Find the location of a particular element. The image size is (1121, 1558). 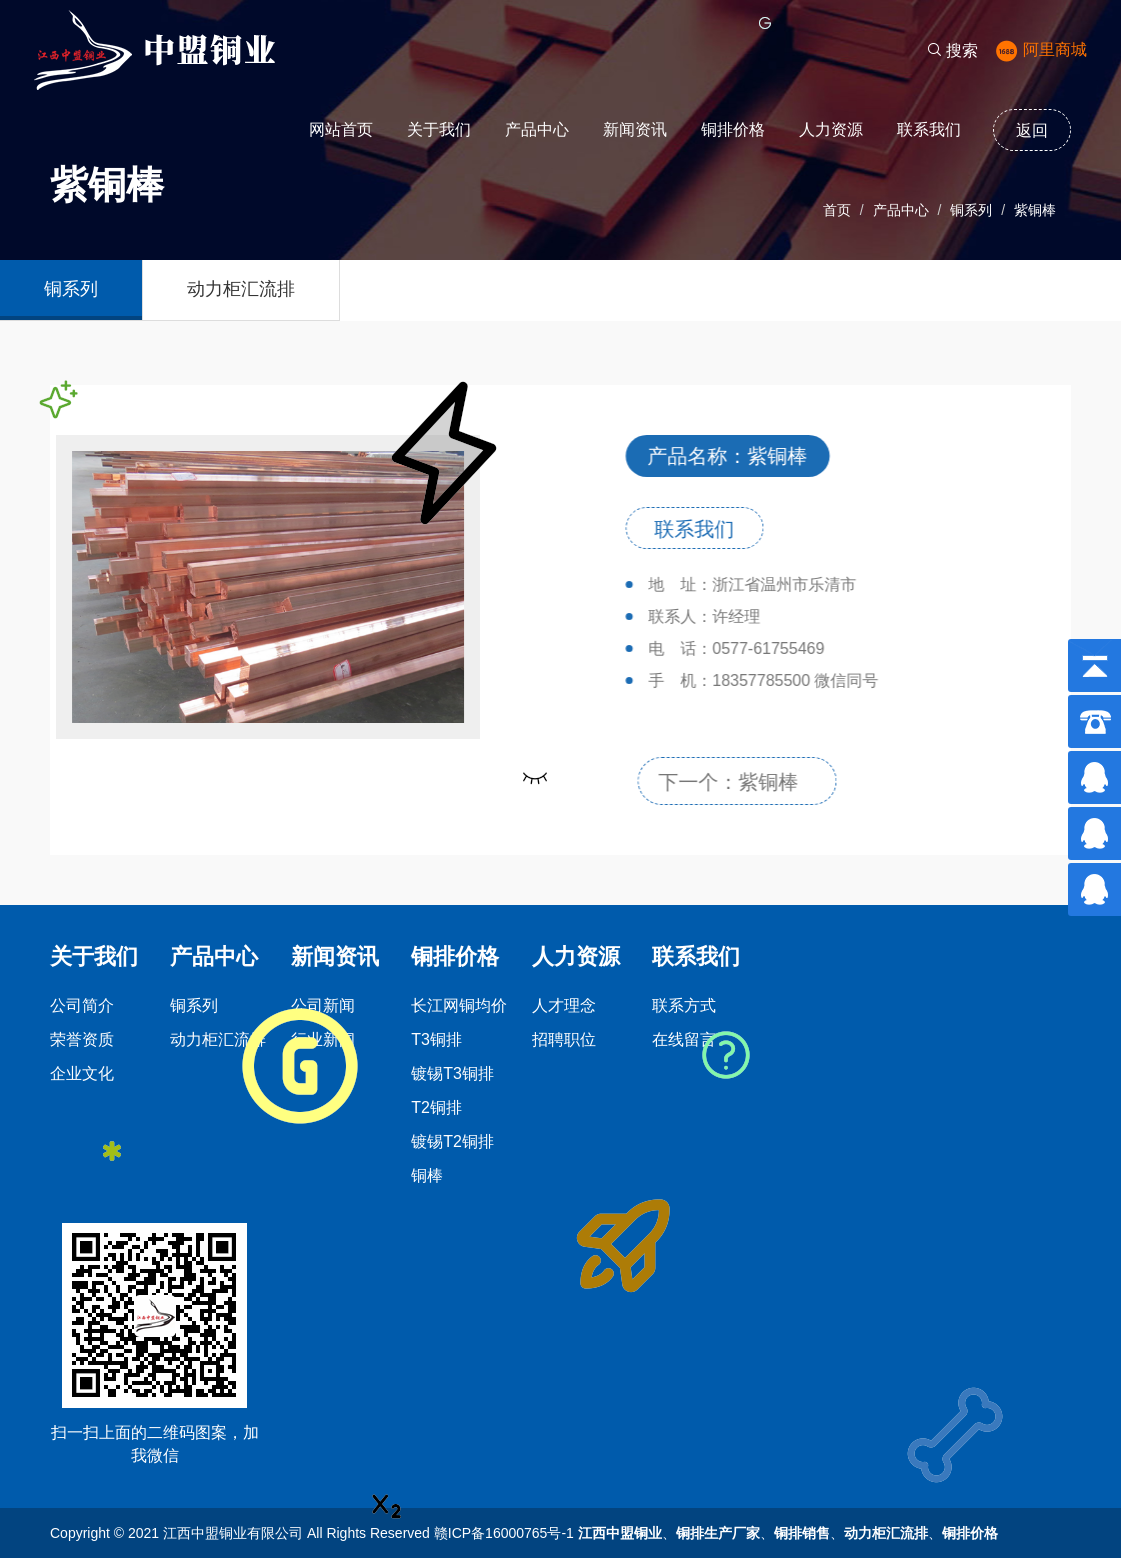

access medical or health-related features is located at coordinates (112, 1151).